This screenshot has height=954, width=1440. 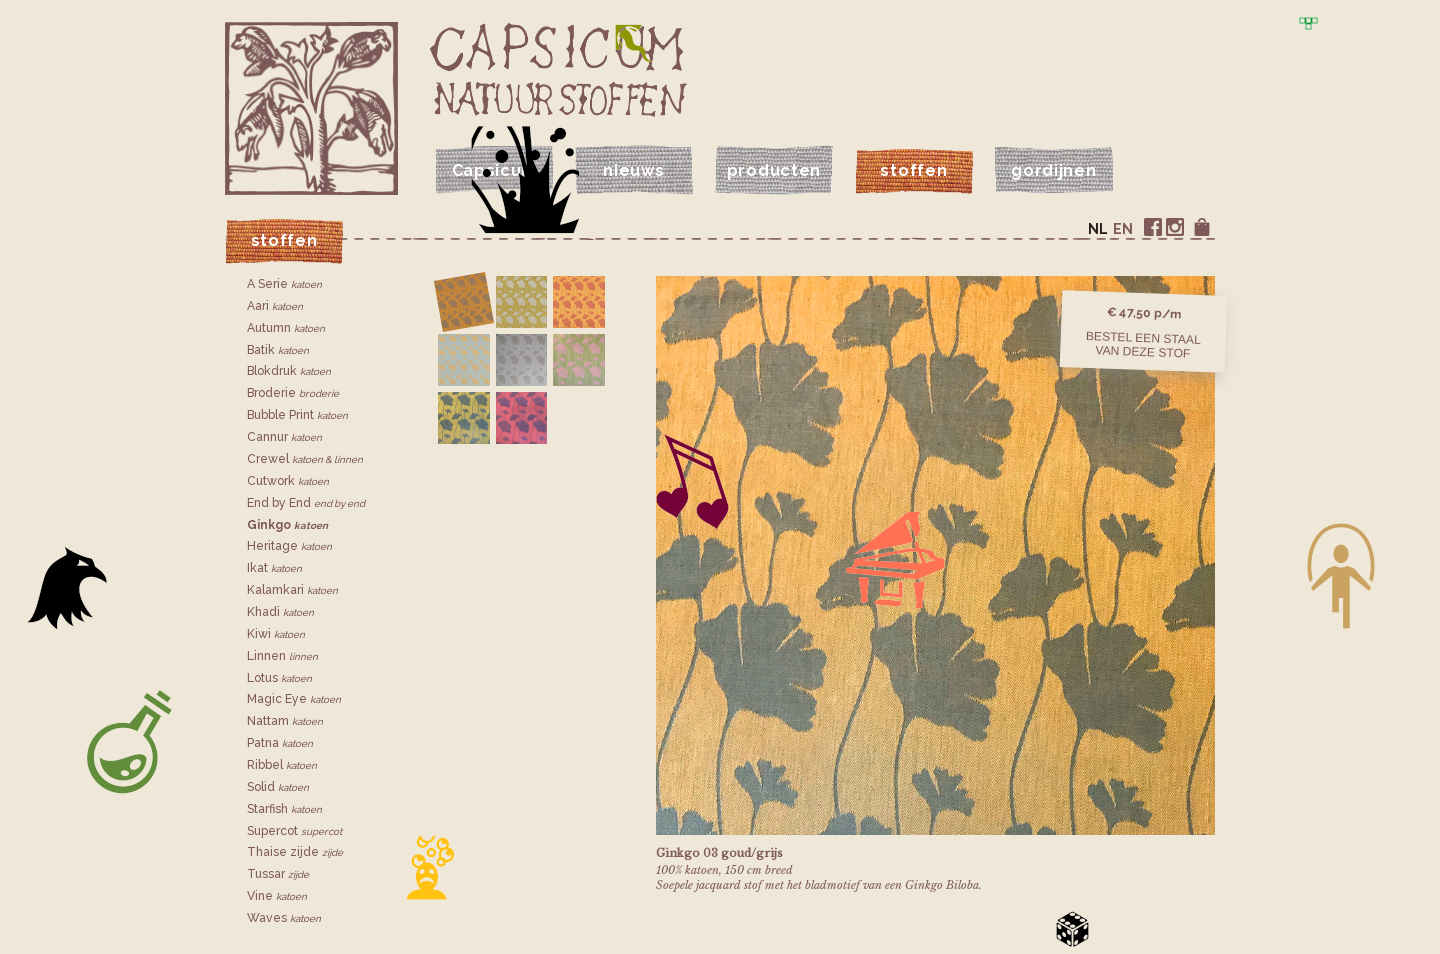 What do you see at coordinates (634, 43) in the screenshot?
I see `reptile or lizard-themed game element` at bounding box center [634, 43].